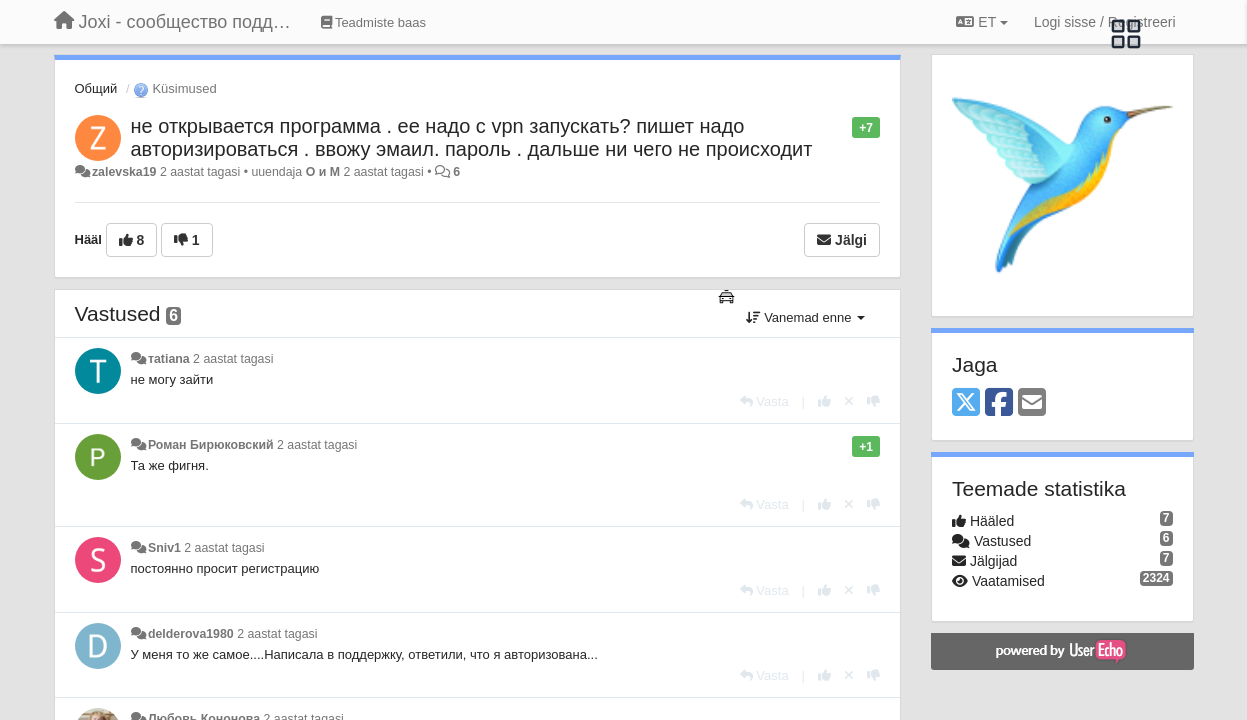 This screenshot has height=720, width=1247. I want to click on indicates police or emergency services nearby, so click(726, 297).